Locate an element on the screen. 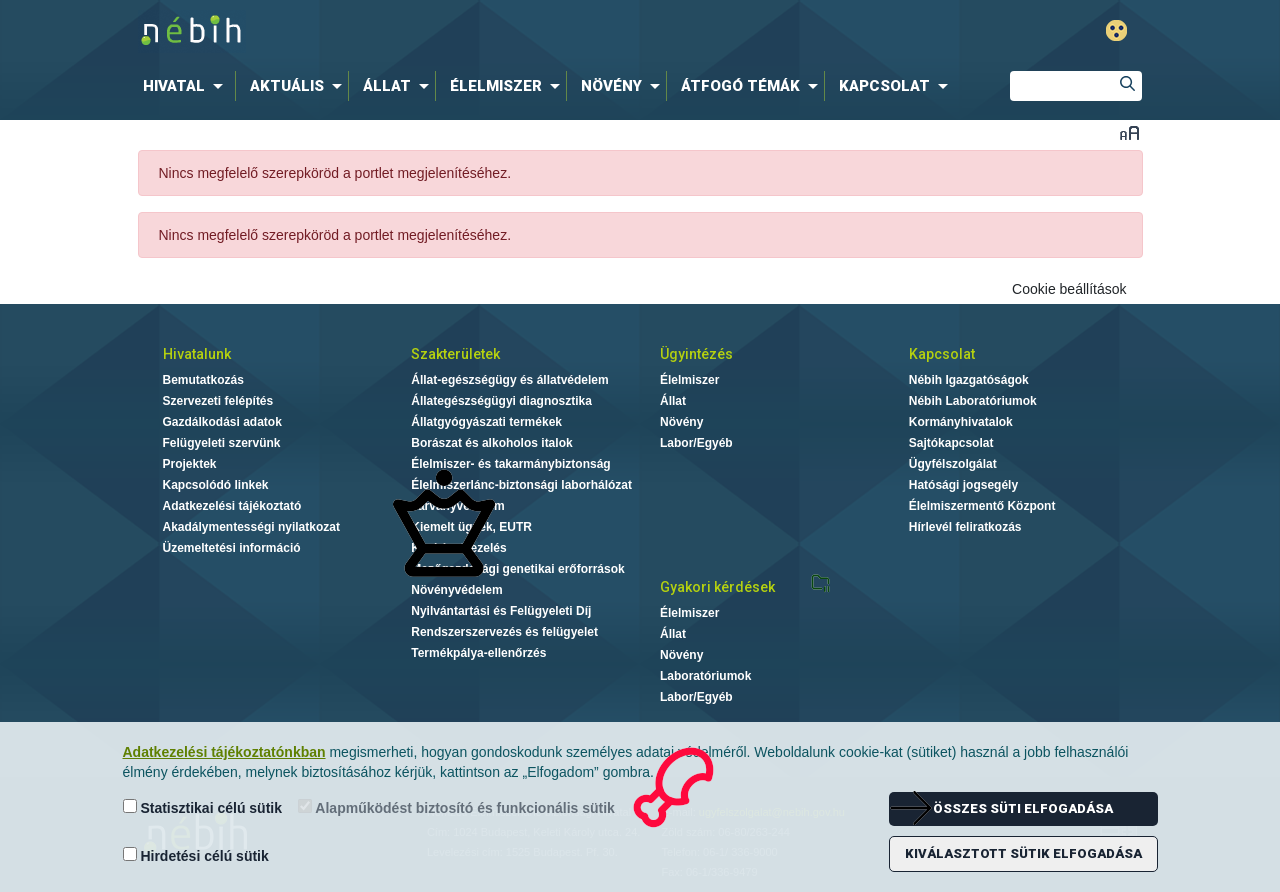 The image size is (1280, 892). select queen piece in chess game is located at coordinates (444, 524).